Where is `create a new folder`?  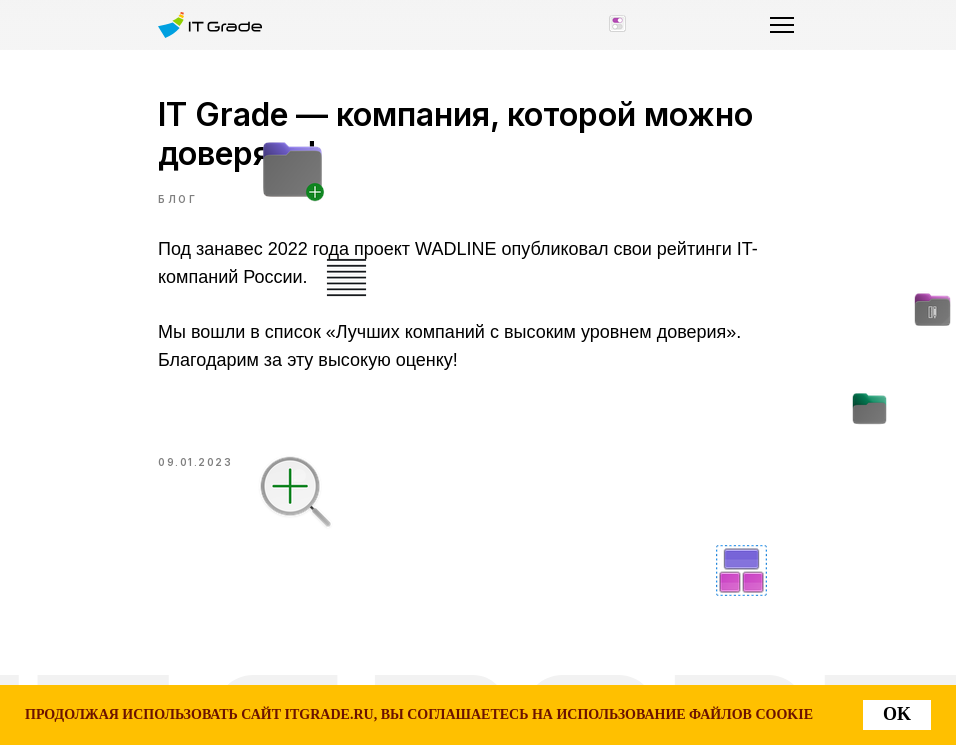 create a new folder is located at coordinates (292, 169).